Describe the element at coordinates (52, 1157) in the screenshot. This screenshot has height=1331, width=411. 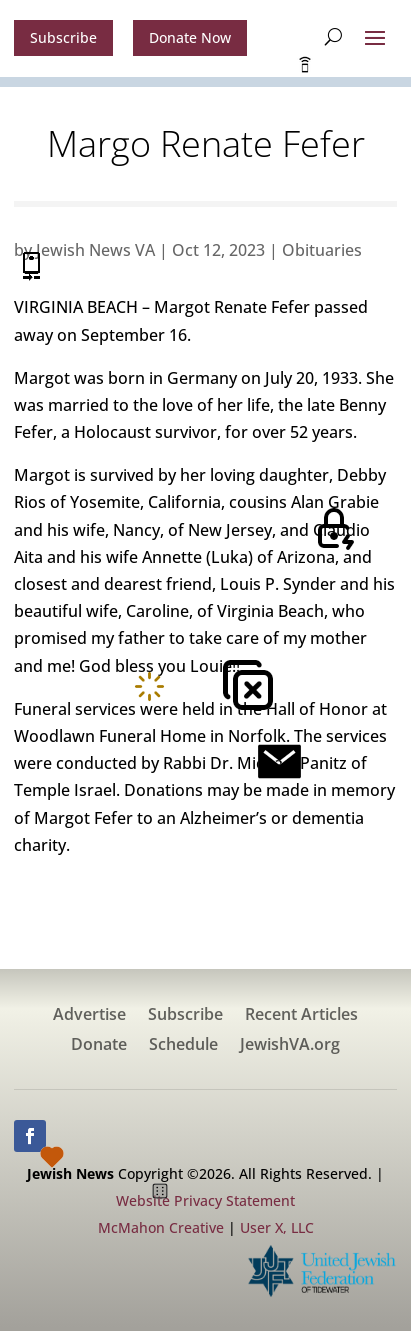
I see `add to favorites` at that location.